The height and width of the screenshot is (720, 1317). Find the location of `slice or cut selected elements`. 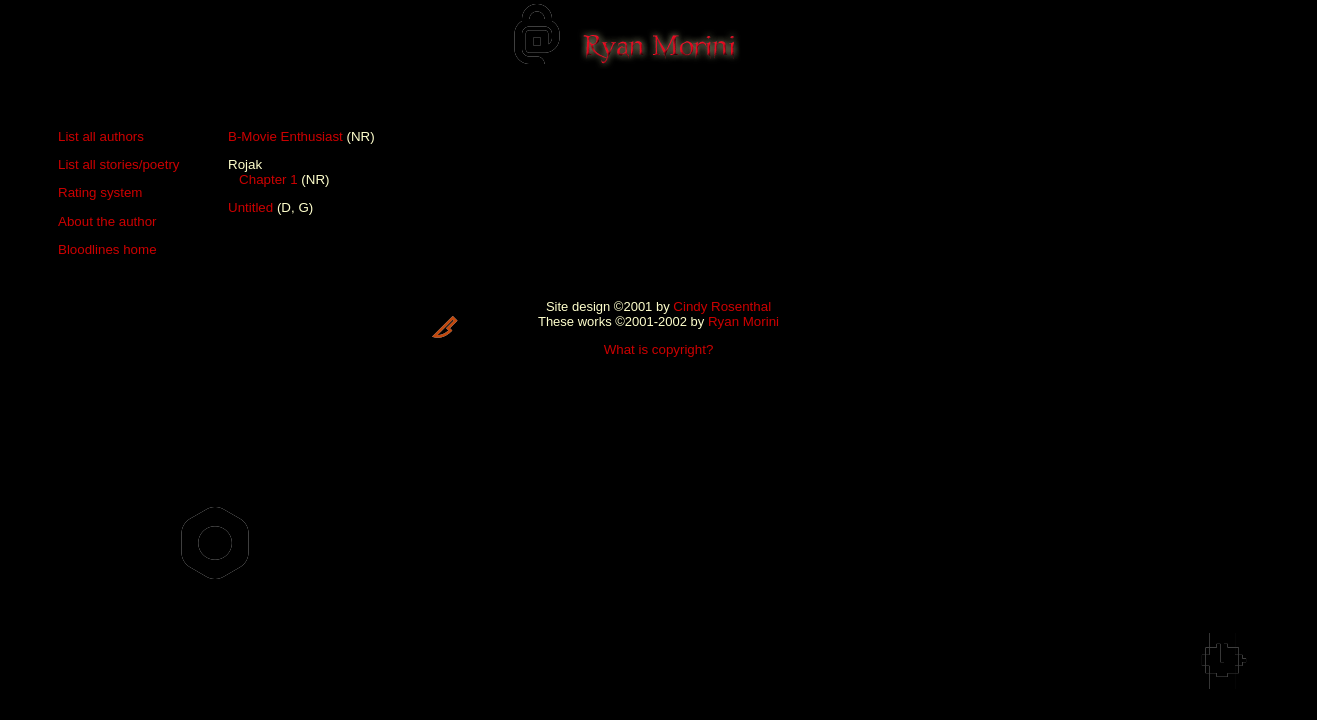

slice or cut selected elements is located at coordinates (445, 327).